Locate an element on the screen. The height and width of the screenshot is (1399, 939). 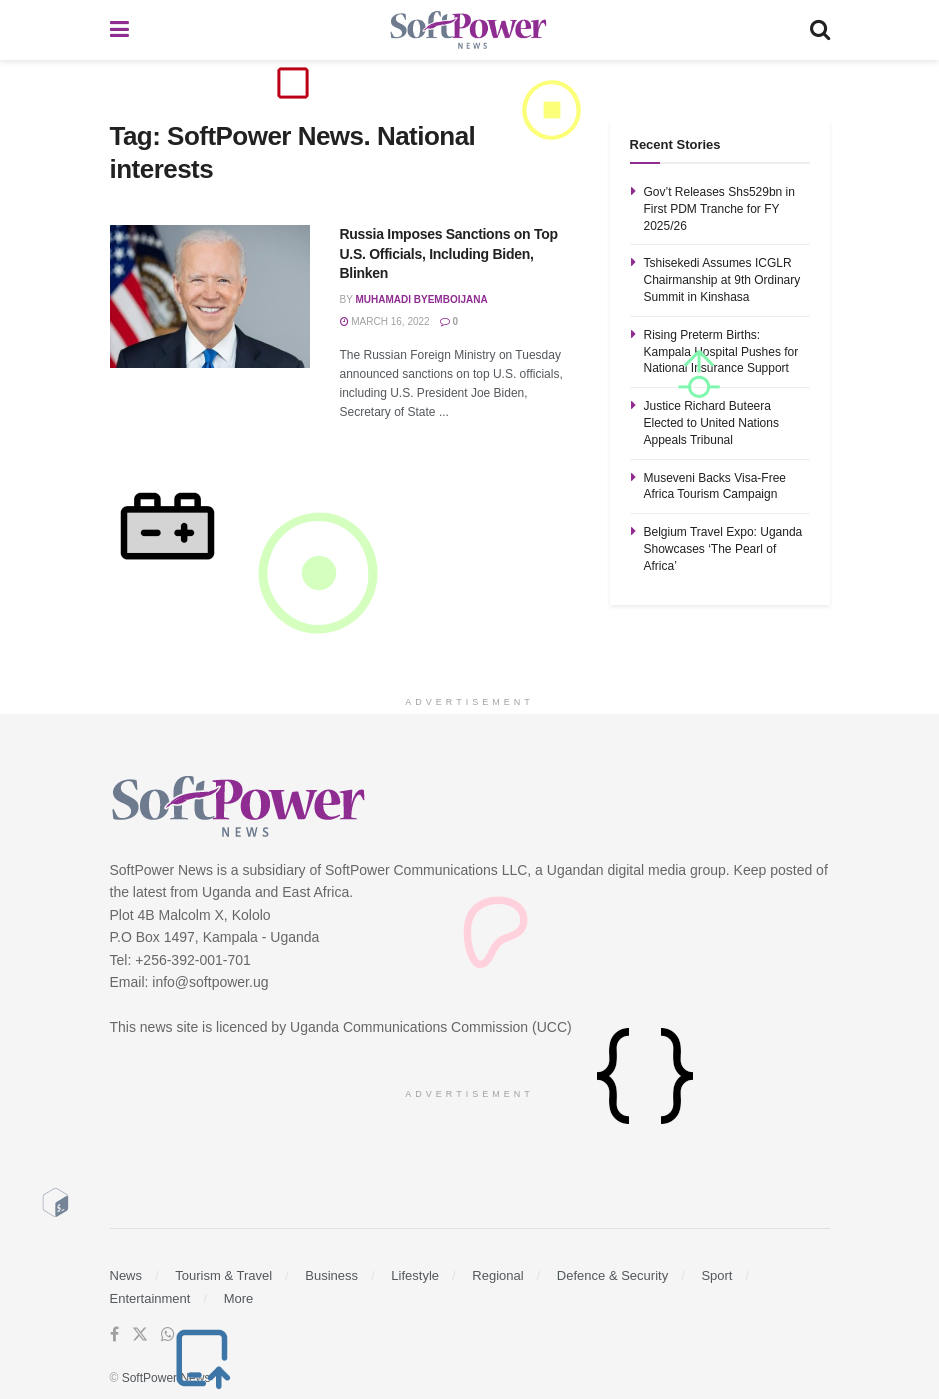
visit creator's patreon page is located at coordinates (493, 931).